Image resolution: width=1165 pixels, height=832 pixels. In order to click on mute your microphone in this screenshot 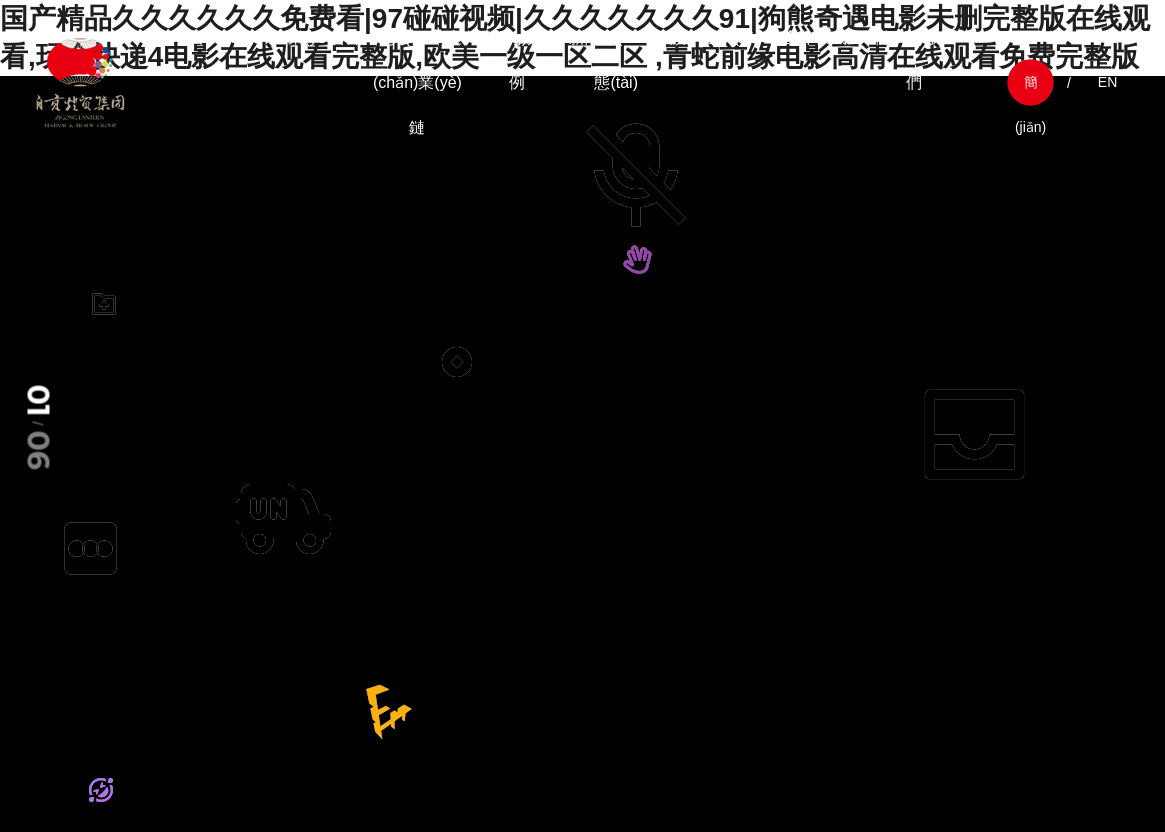, I will do `click(636, 175)`.